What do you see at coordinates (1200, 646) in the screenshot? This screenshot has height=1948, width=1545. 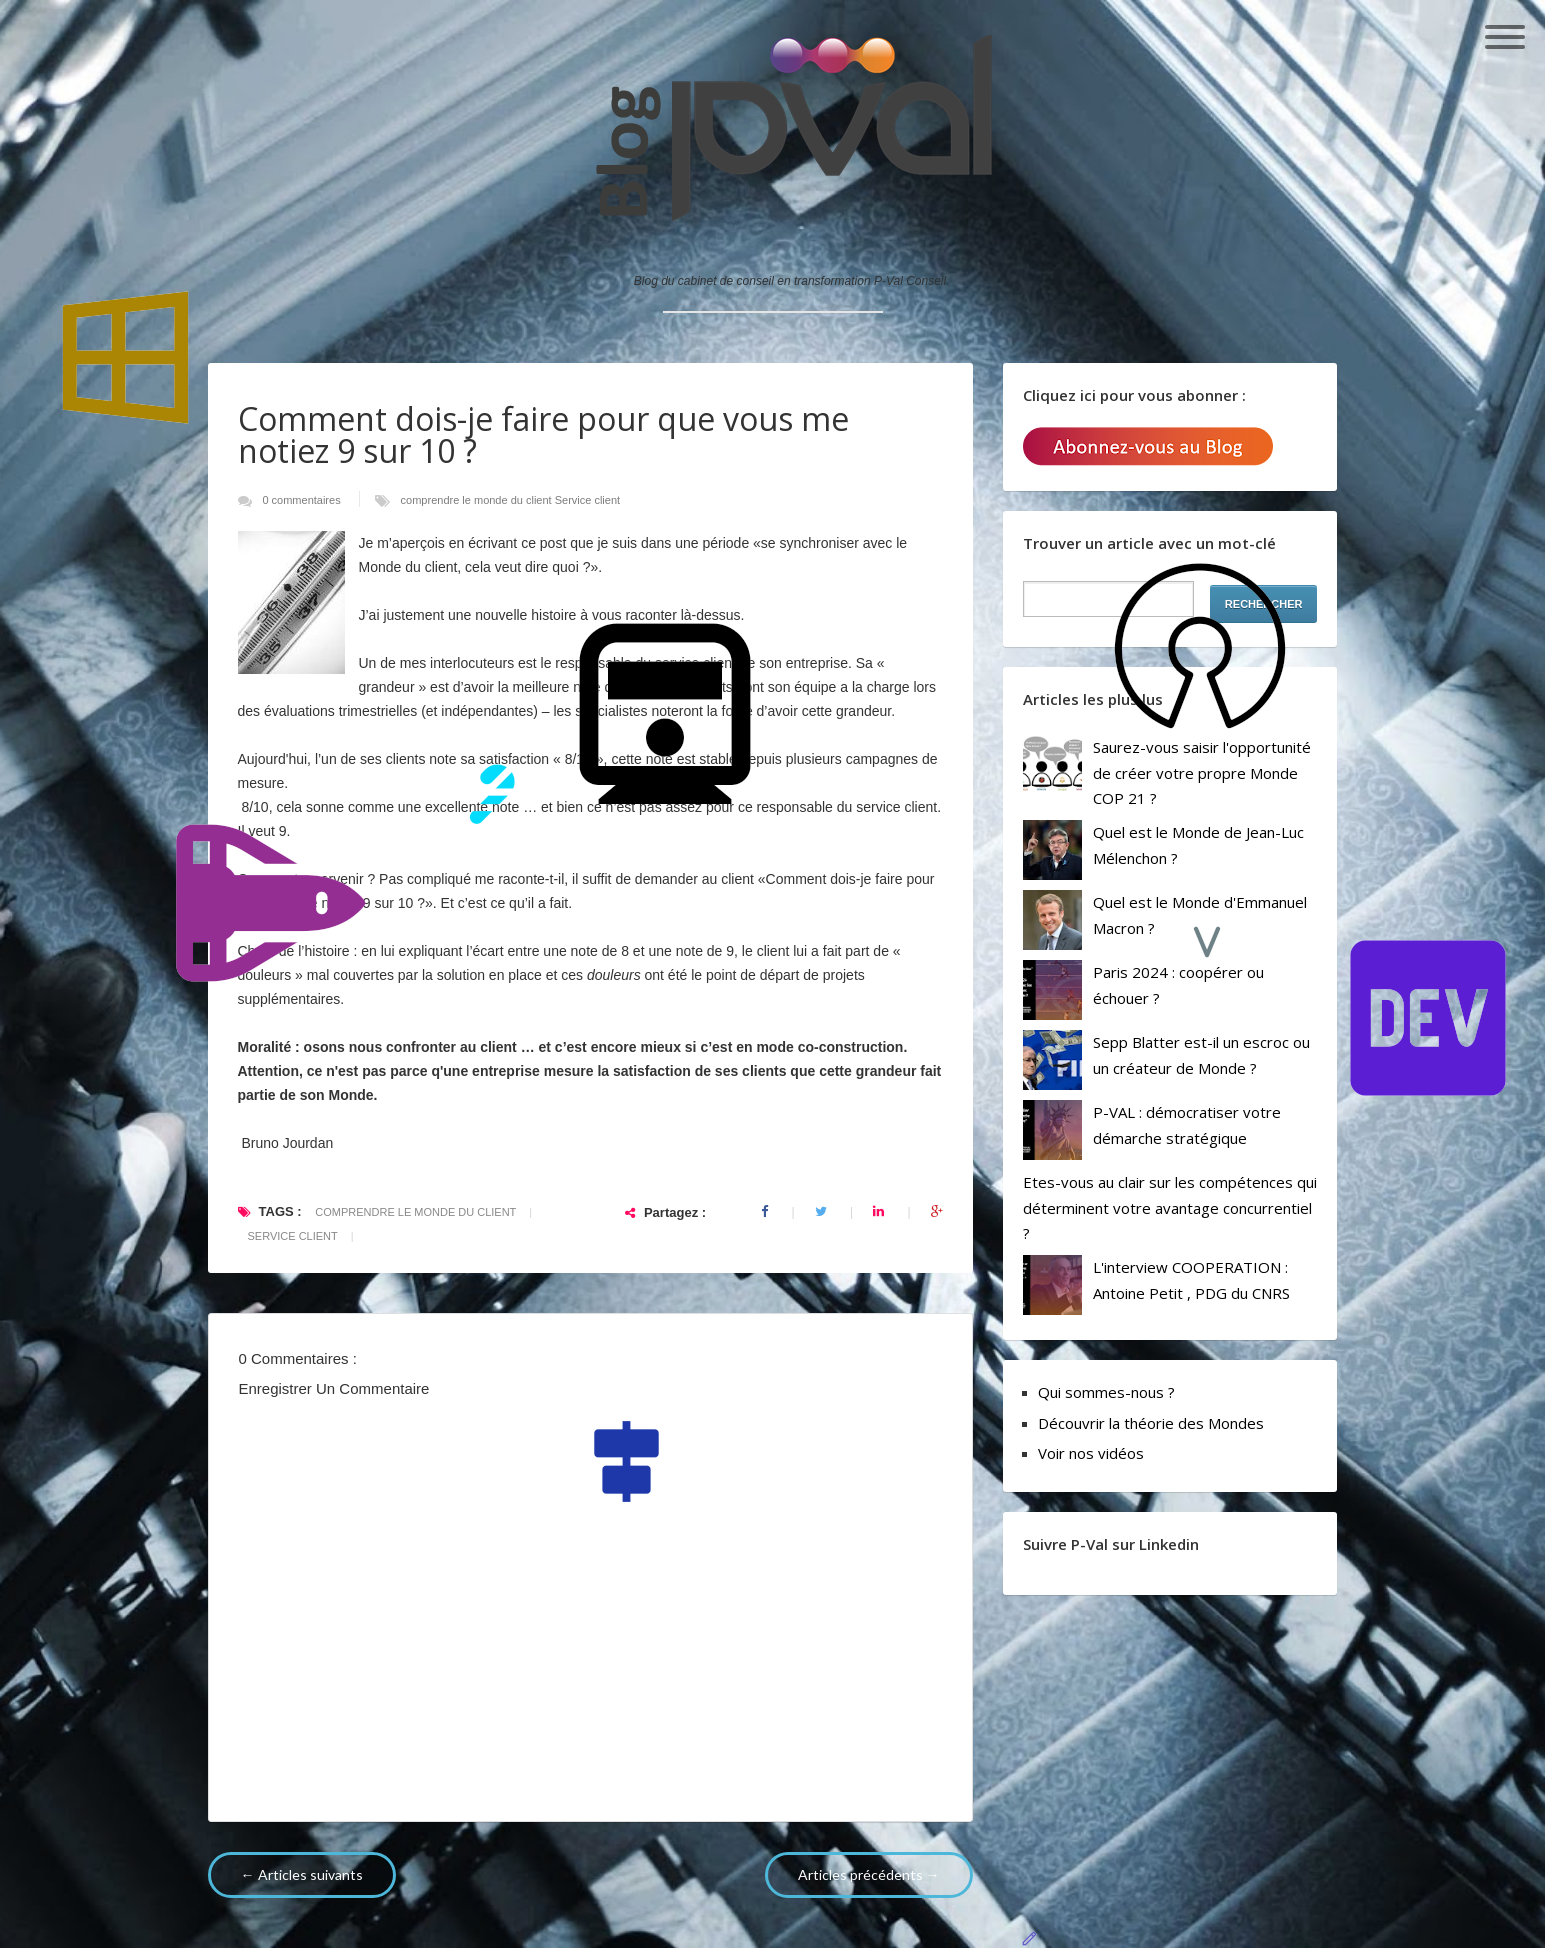 I see `open source initiative logo` at bounding box center [1200, 646].